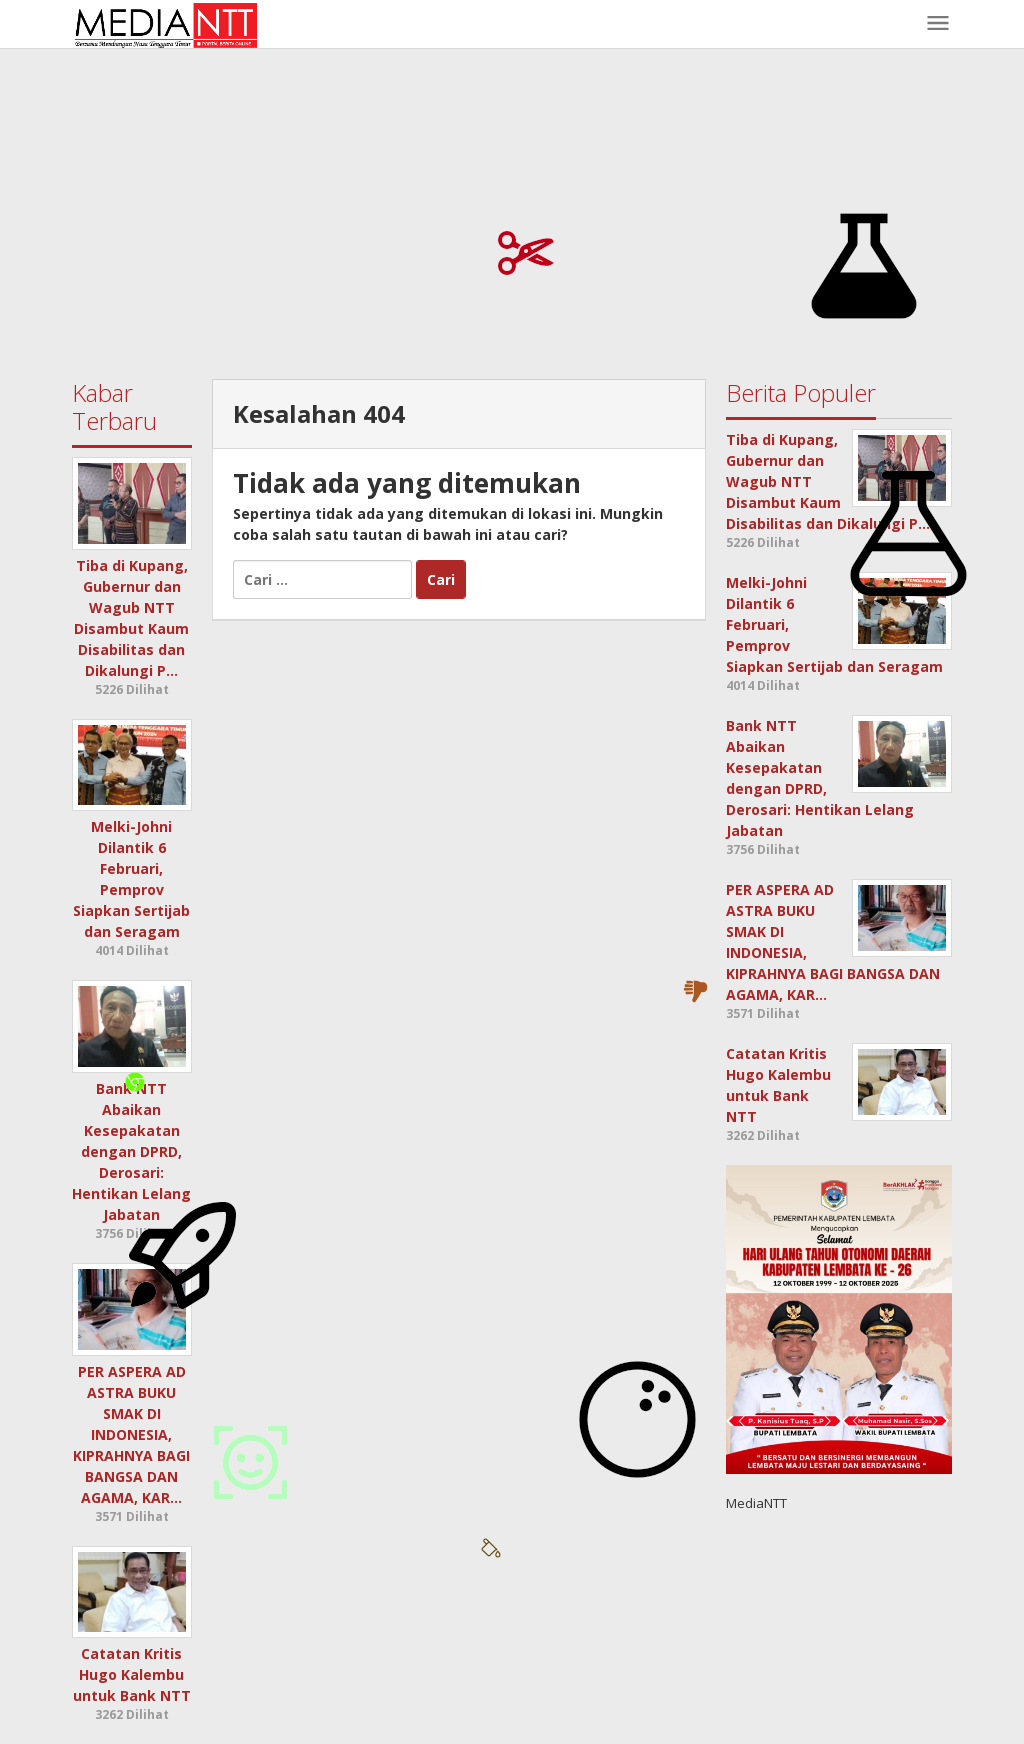  I want to click on access experimental or beta features, so click(908, 533).